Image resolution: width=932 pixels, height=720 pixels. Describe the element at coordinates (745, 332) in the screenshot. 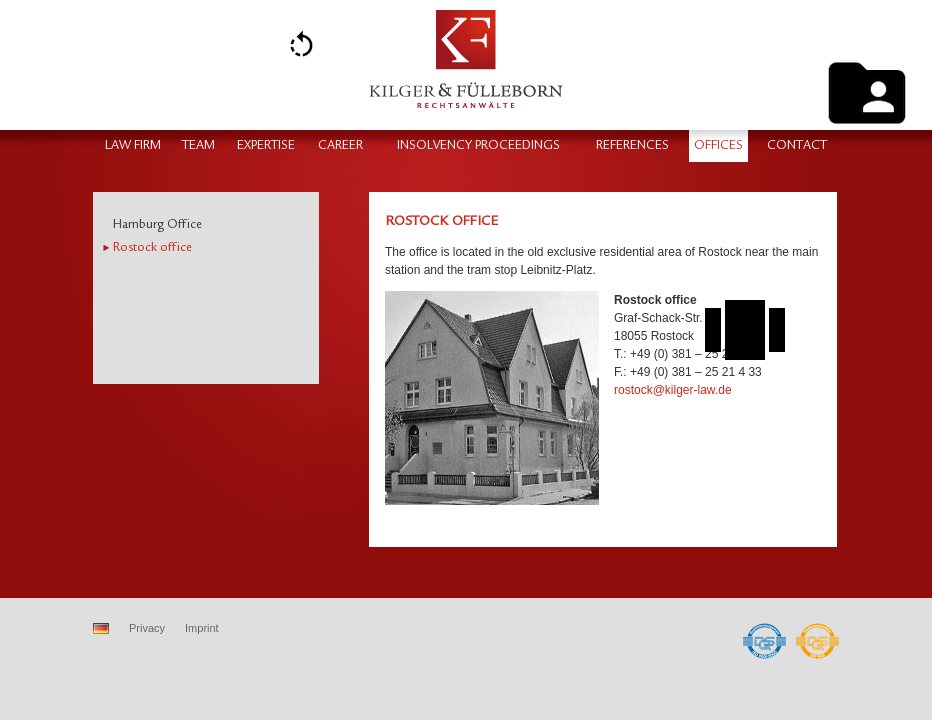

I see `view content in carousel mode` at that location.